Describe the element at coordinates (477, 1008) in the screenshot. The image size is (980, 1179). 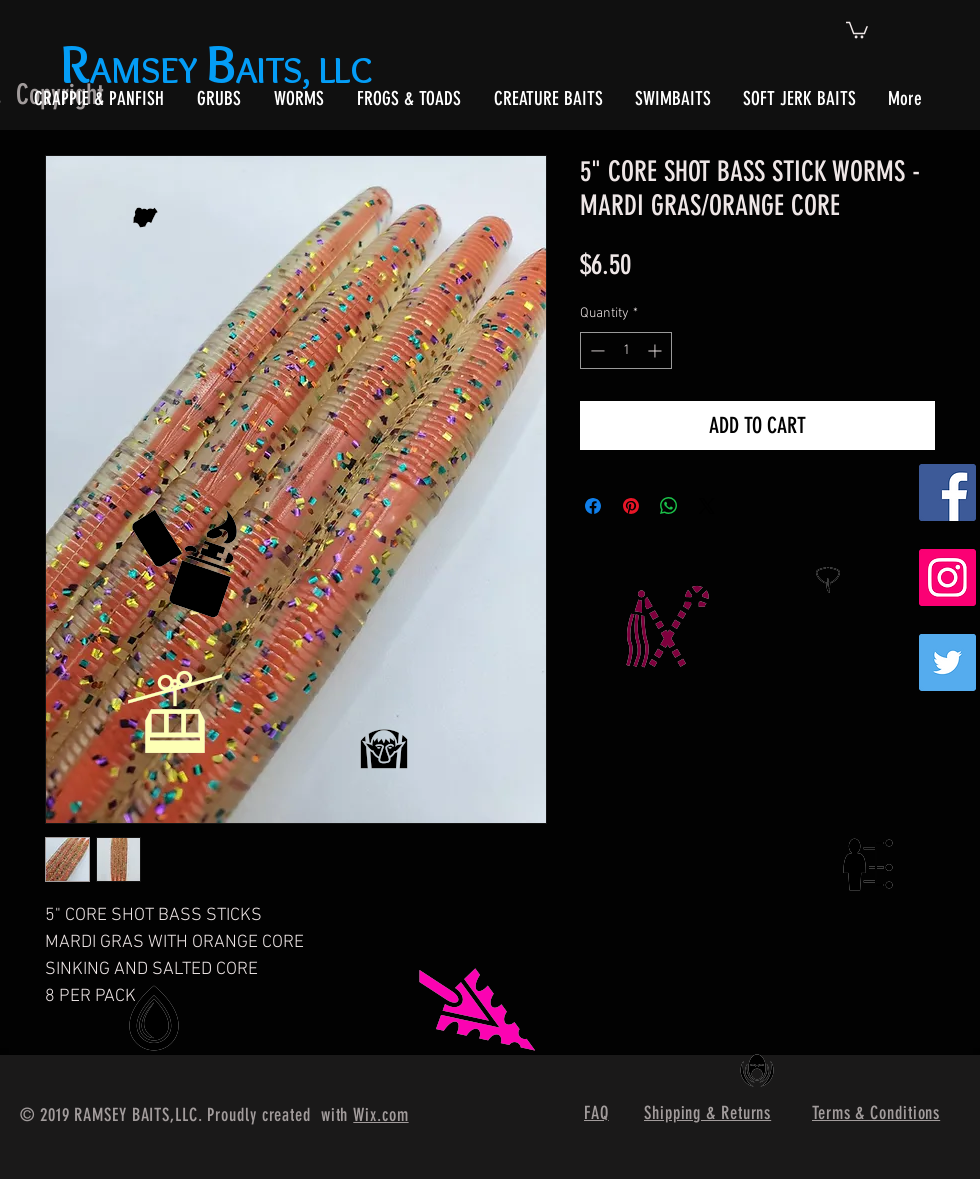
I see `select arrow or projectile weapon type` at that location.